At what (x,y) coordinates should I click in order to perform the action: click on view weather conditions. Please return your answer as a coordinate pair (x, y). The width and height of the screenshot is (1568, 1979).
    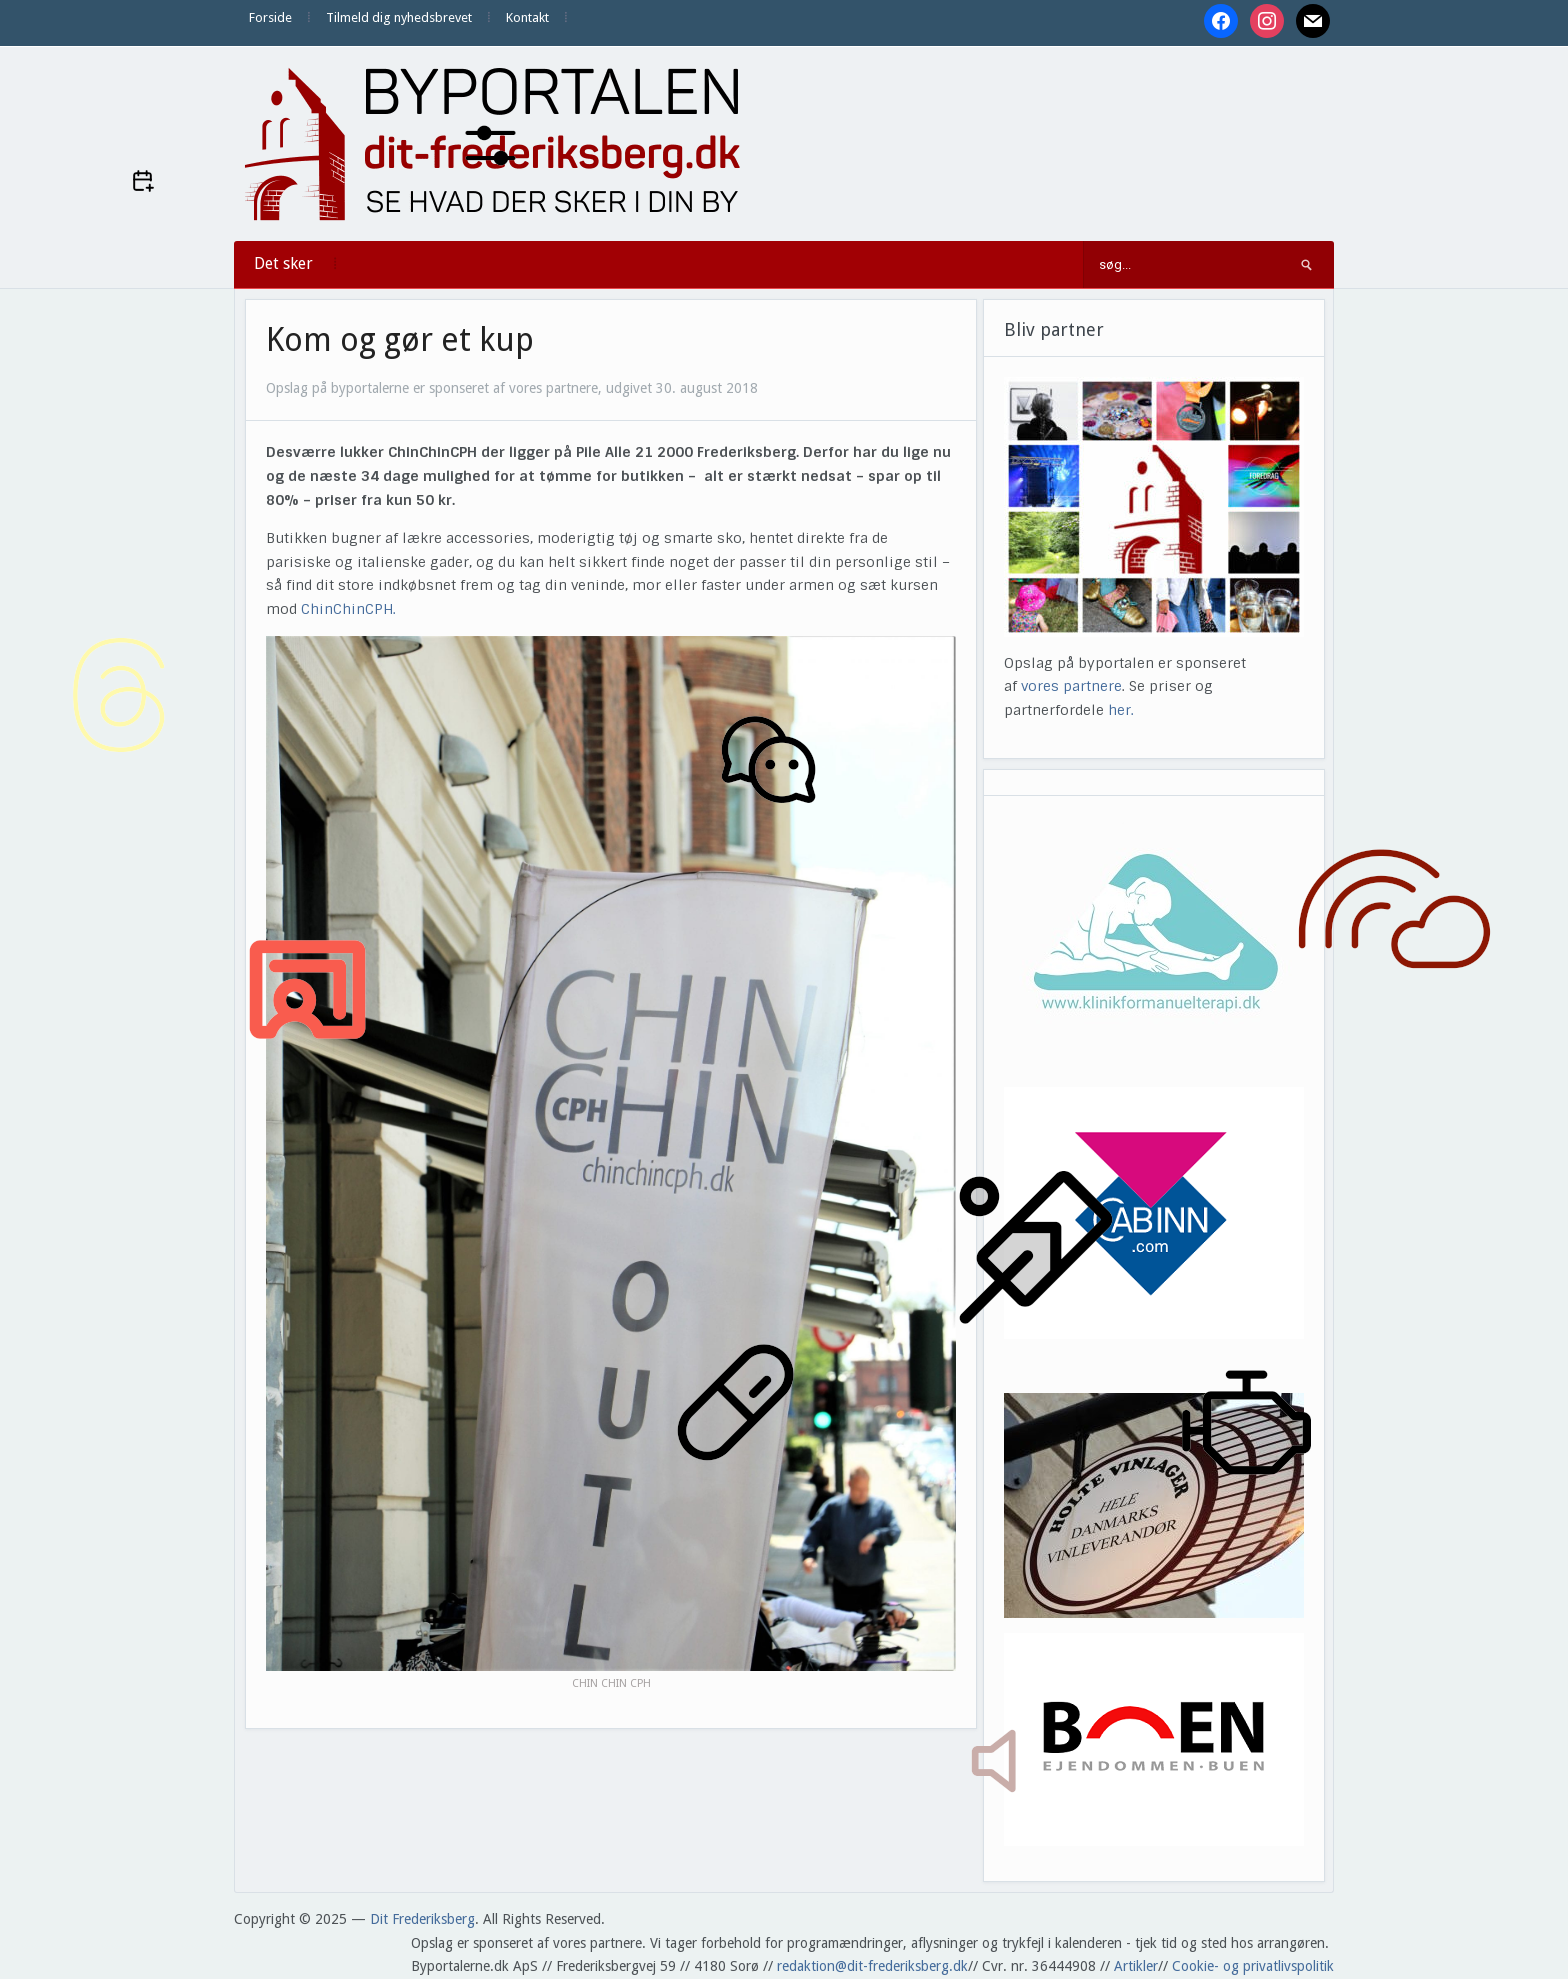
    Looking at the image, I should click on (1394, 905).